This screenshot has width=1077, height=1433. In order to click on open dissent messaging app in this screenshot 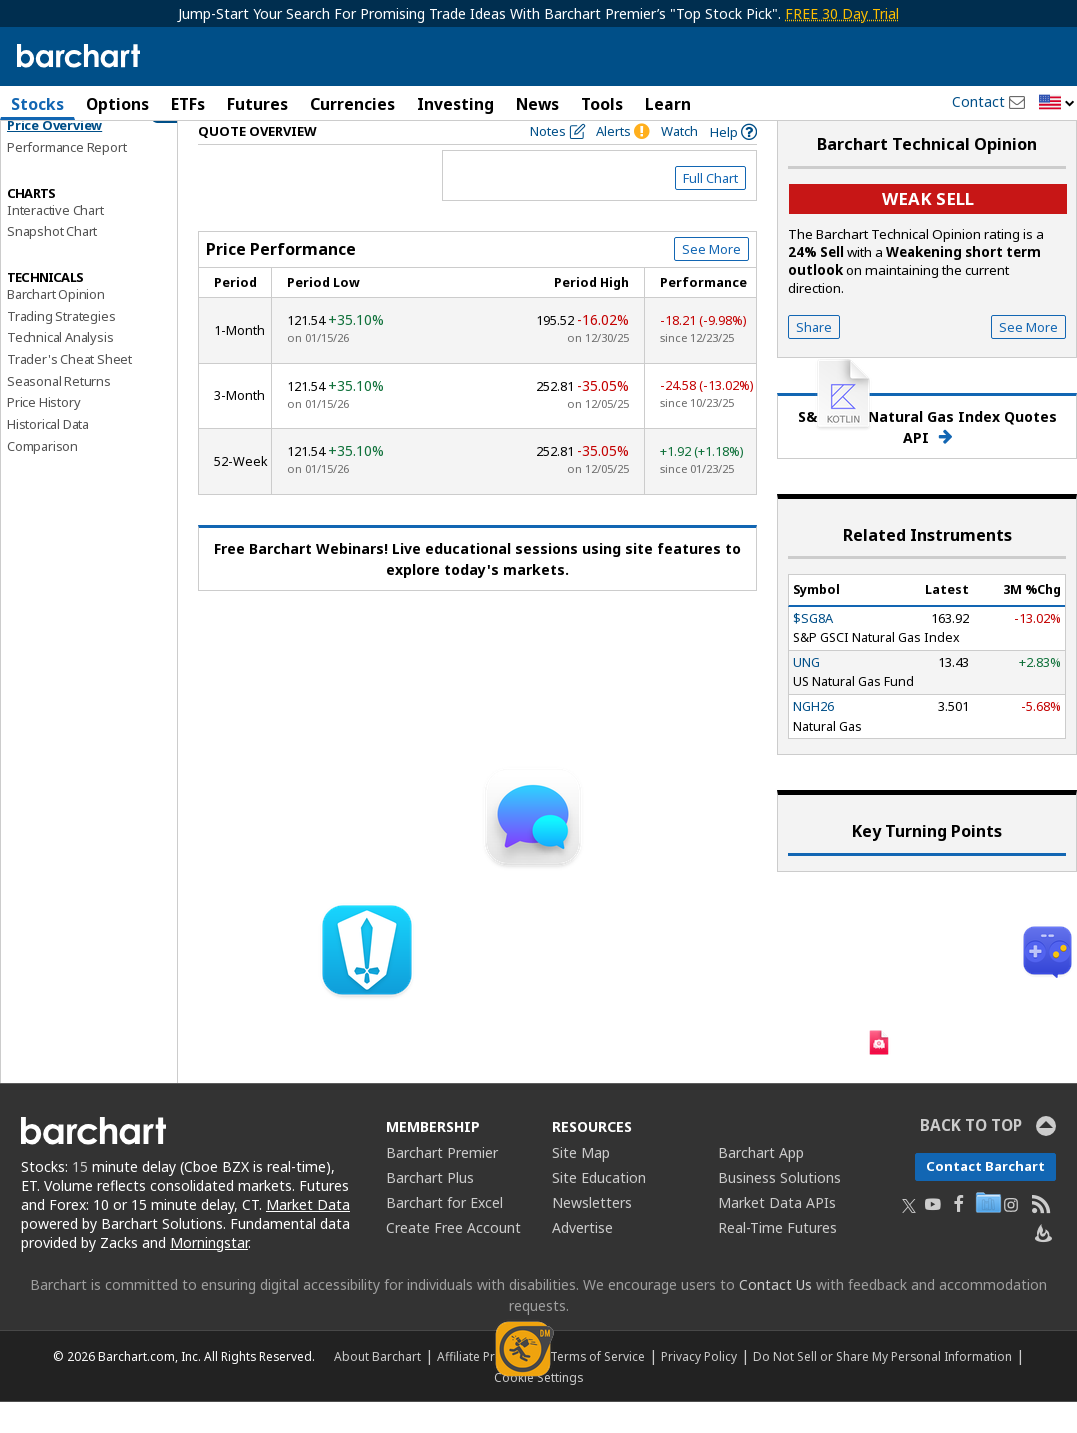, I will do `click(1047, 950)`.